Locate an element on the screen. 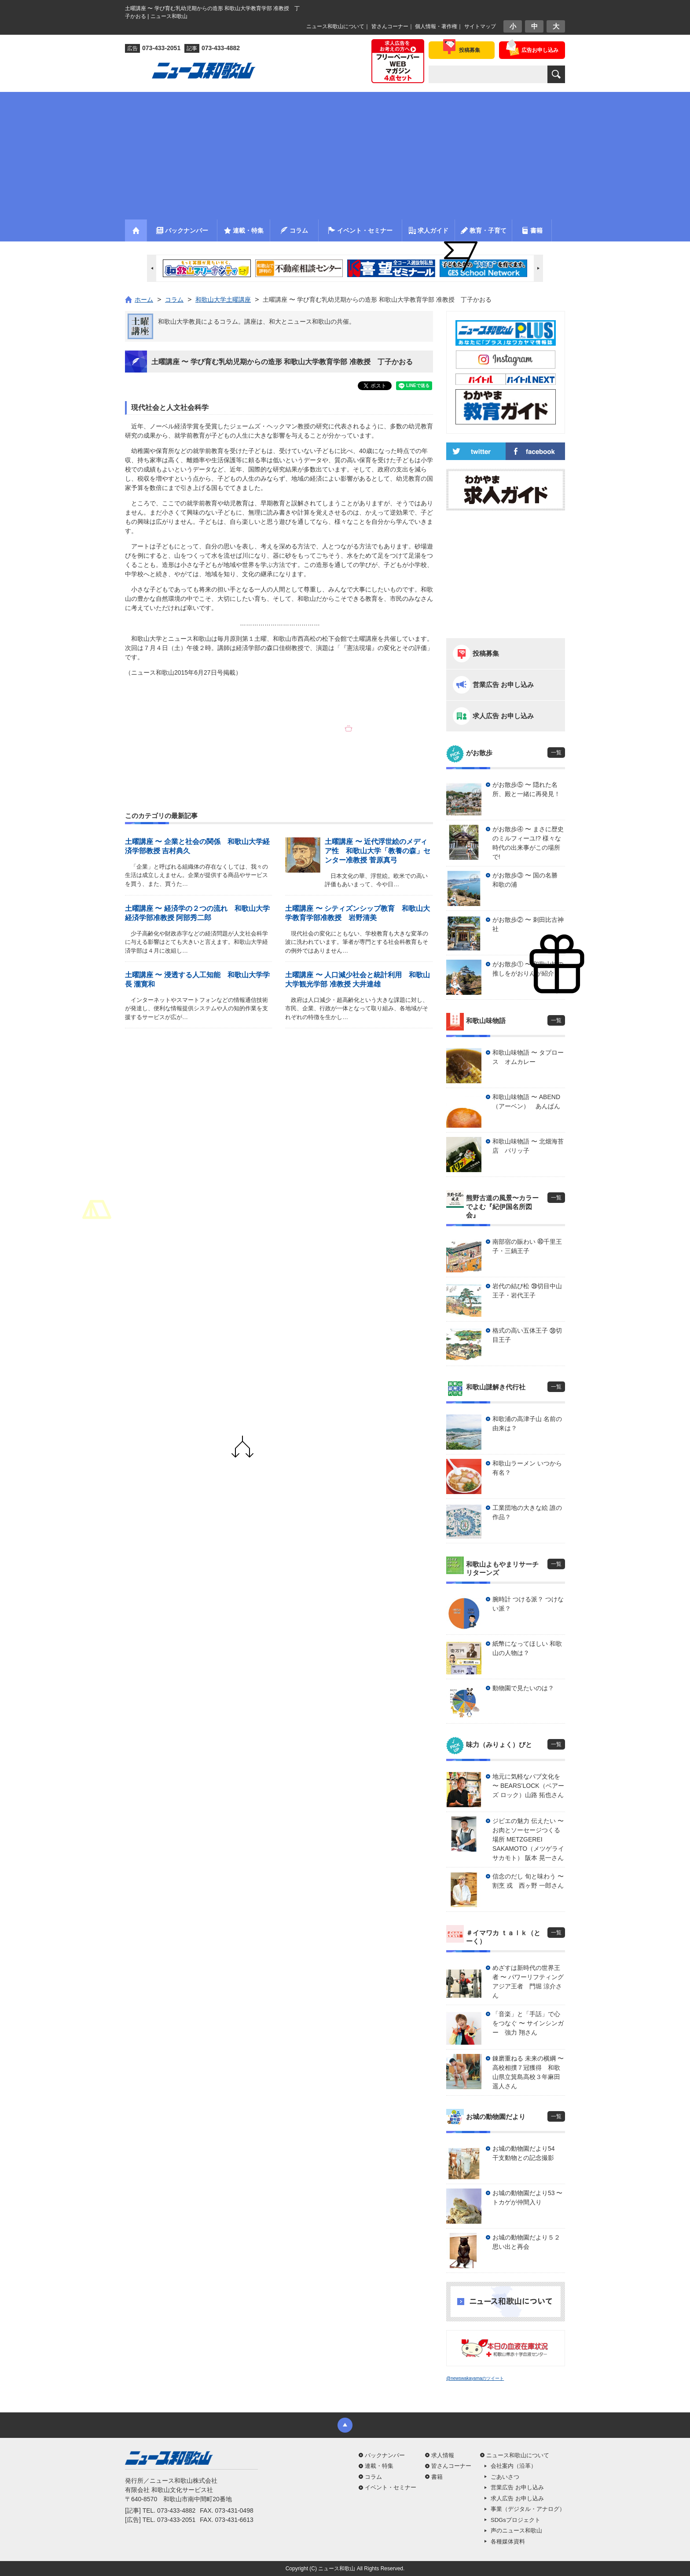 Image resolution: width=690 pixels, height=2576 pixels. view or redeem a gift is located at coordinates (557, 964).